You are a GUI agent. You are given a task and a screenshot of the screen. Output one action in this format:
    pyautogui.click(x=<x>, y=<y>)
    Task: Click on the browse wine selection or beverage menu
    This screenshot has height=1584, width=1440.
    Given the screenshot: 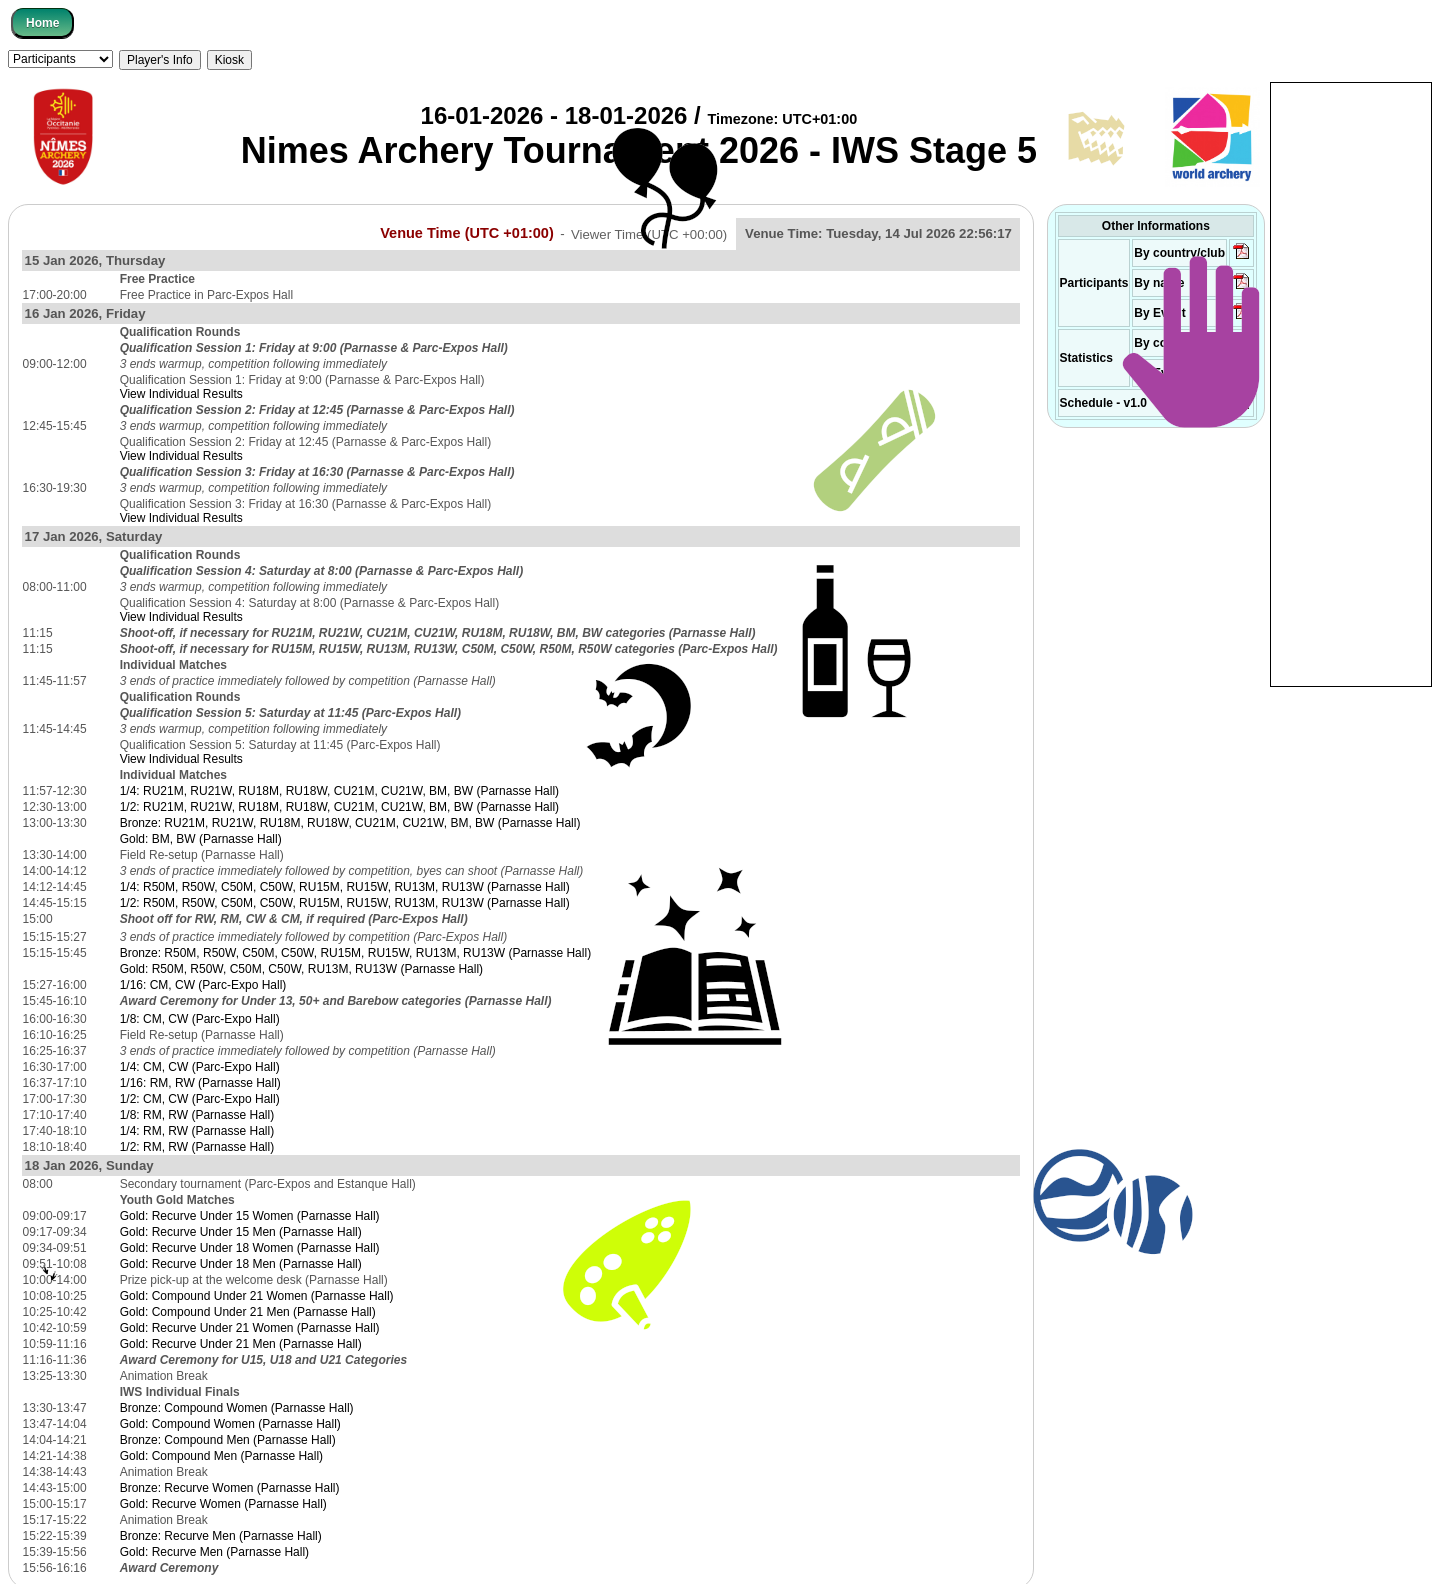 What is the action you would take?
    pyautogui.click(x=856, y=639)
    